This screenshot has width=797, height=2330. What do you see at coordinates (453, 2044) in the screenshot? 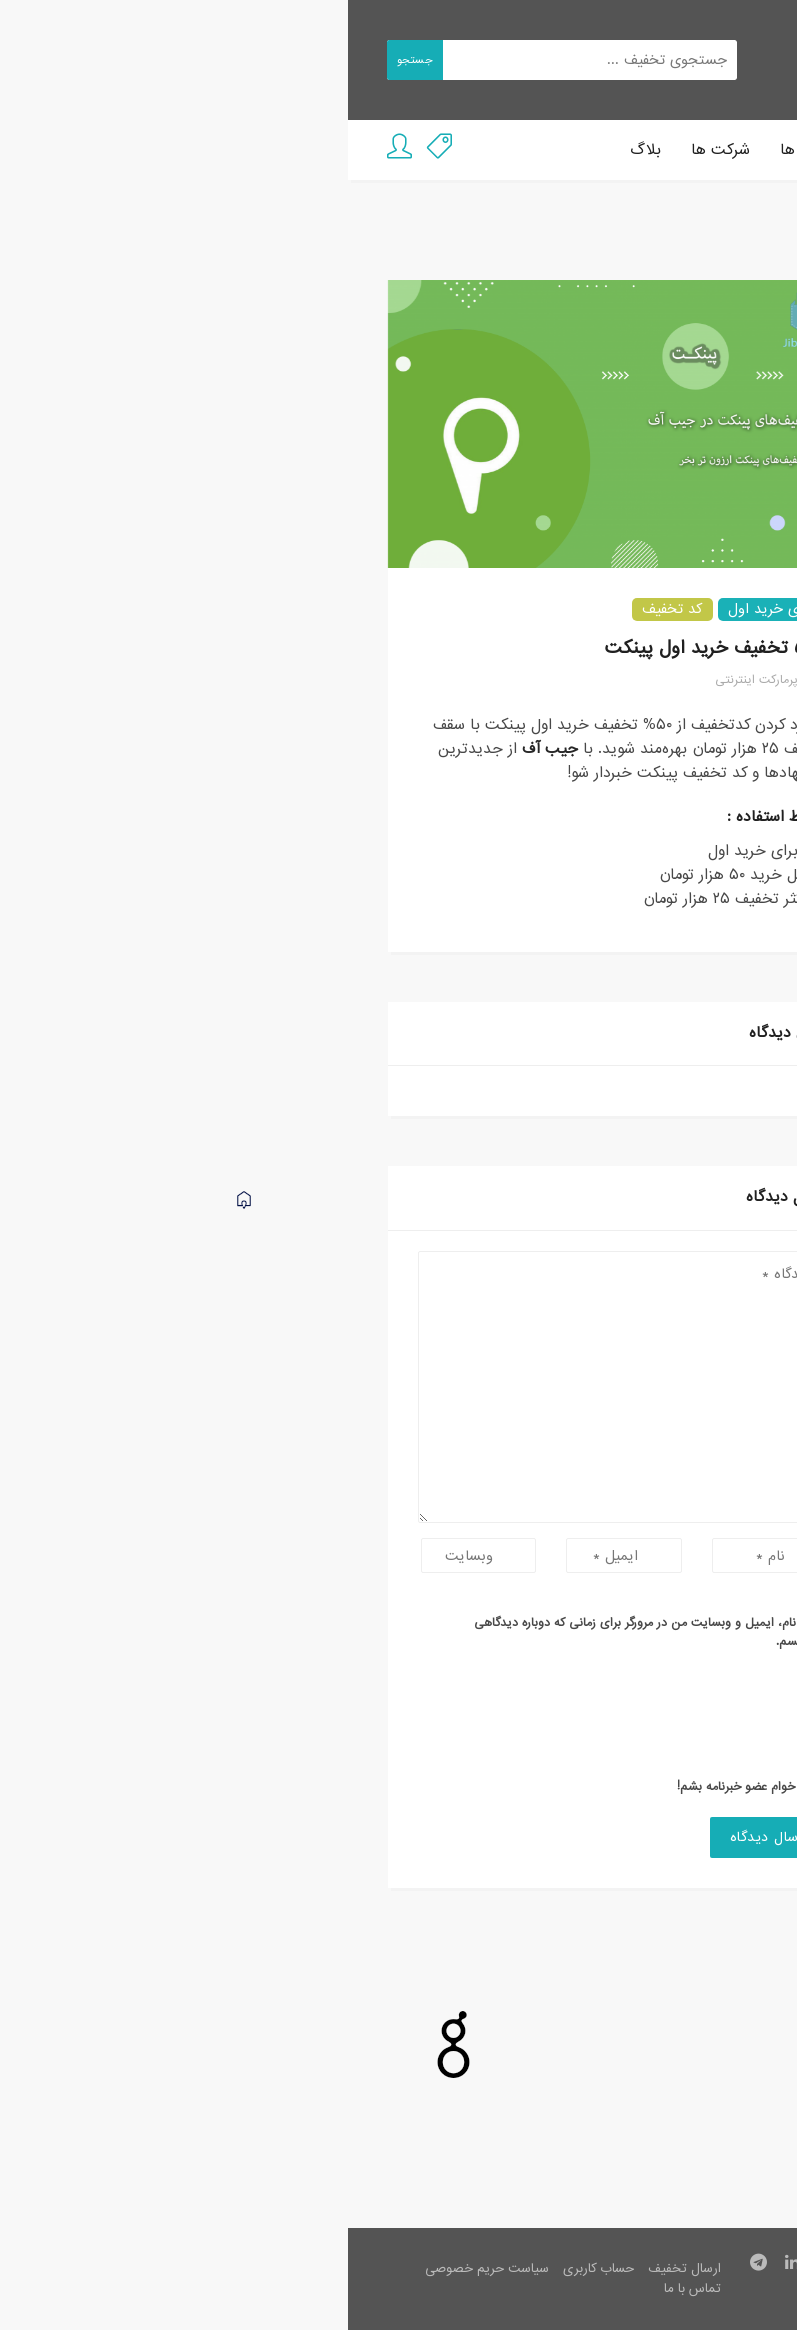
I see `greenhouse recruiting software logo` at bounding box center [453, 2044].